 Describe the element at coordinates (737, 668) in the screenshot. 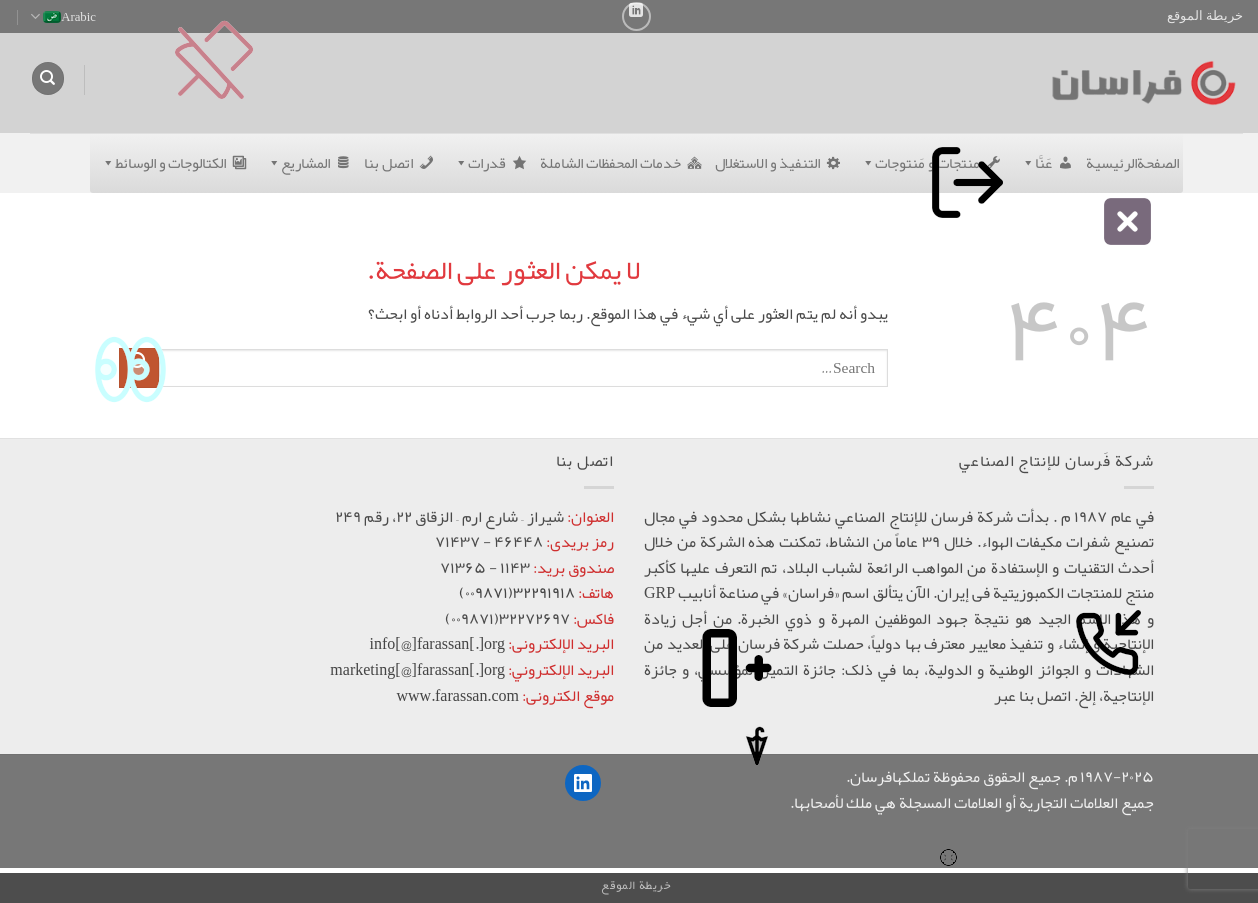

I see `insert a new column to the right` at that location.